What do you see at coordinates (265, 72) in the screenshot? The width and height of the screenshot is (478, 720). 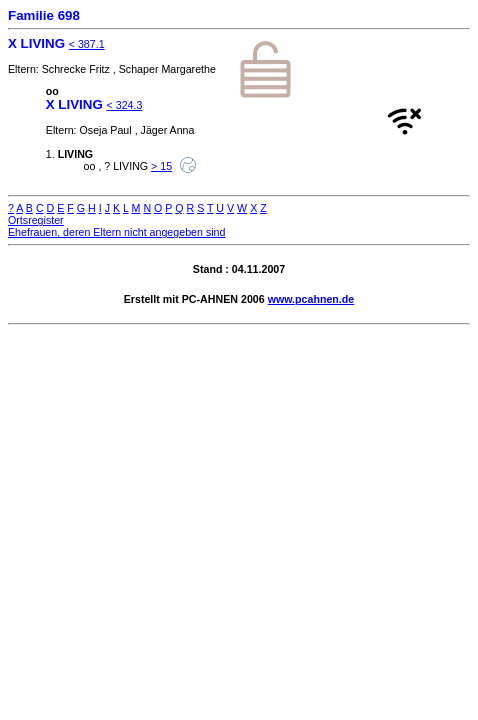 I see `unlocked or unsecured state` at bounding box center [265, 72].